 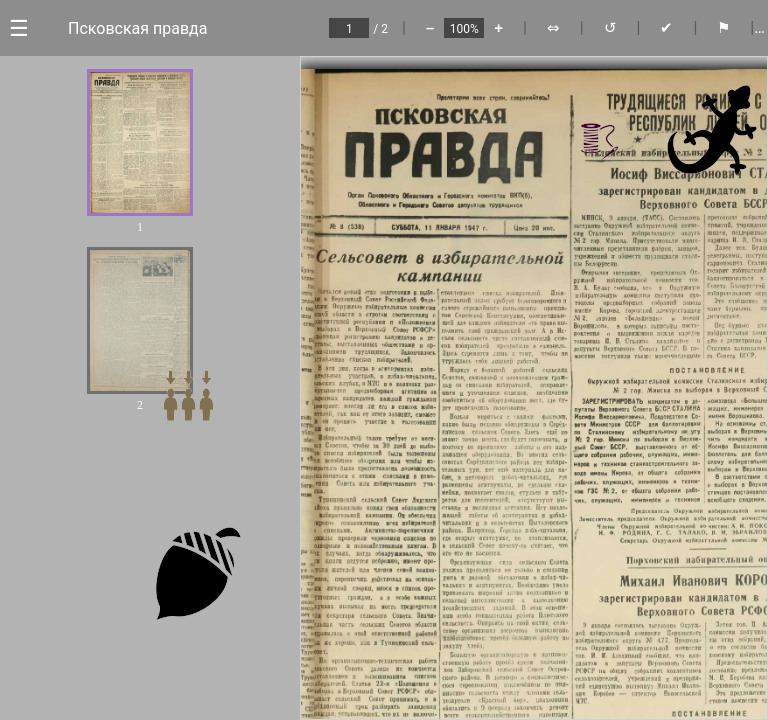 What do you see at coordinates (599, 140) in the screenshot?
I see `access sewing or crafting tools` at bounding box center [599, 140].